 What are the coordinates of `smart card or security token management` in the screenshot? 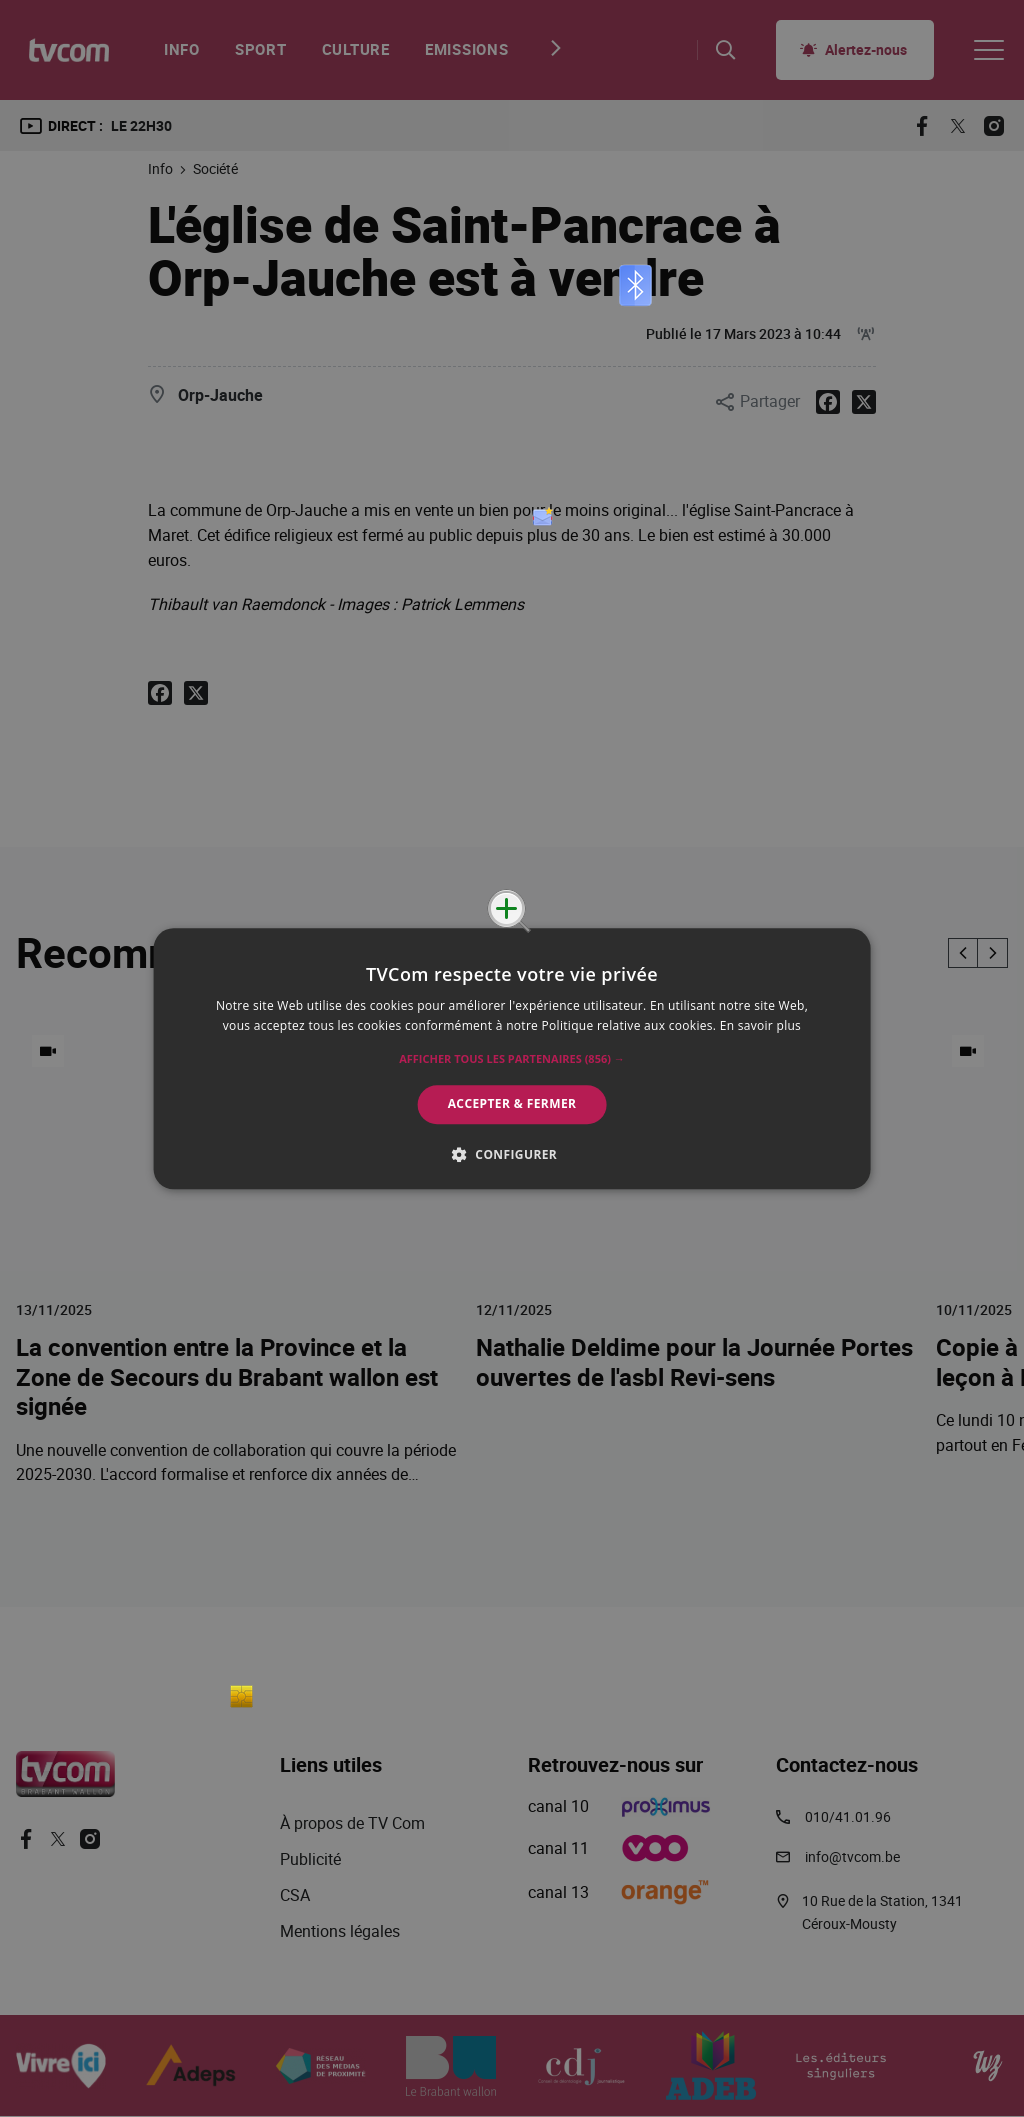 It's located at (241, 1696).